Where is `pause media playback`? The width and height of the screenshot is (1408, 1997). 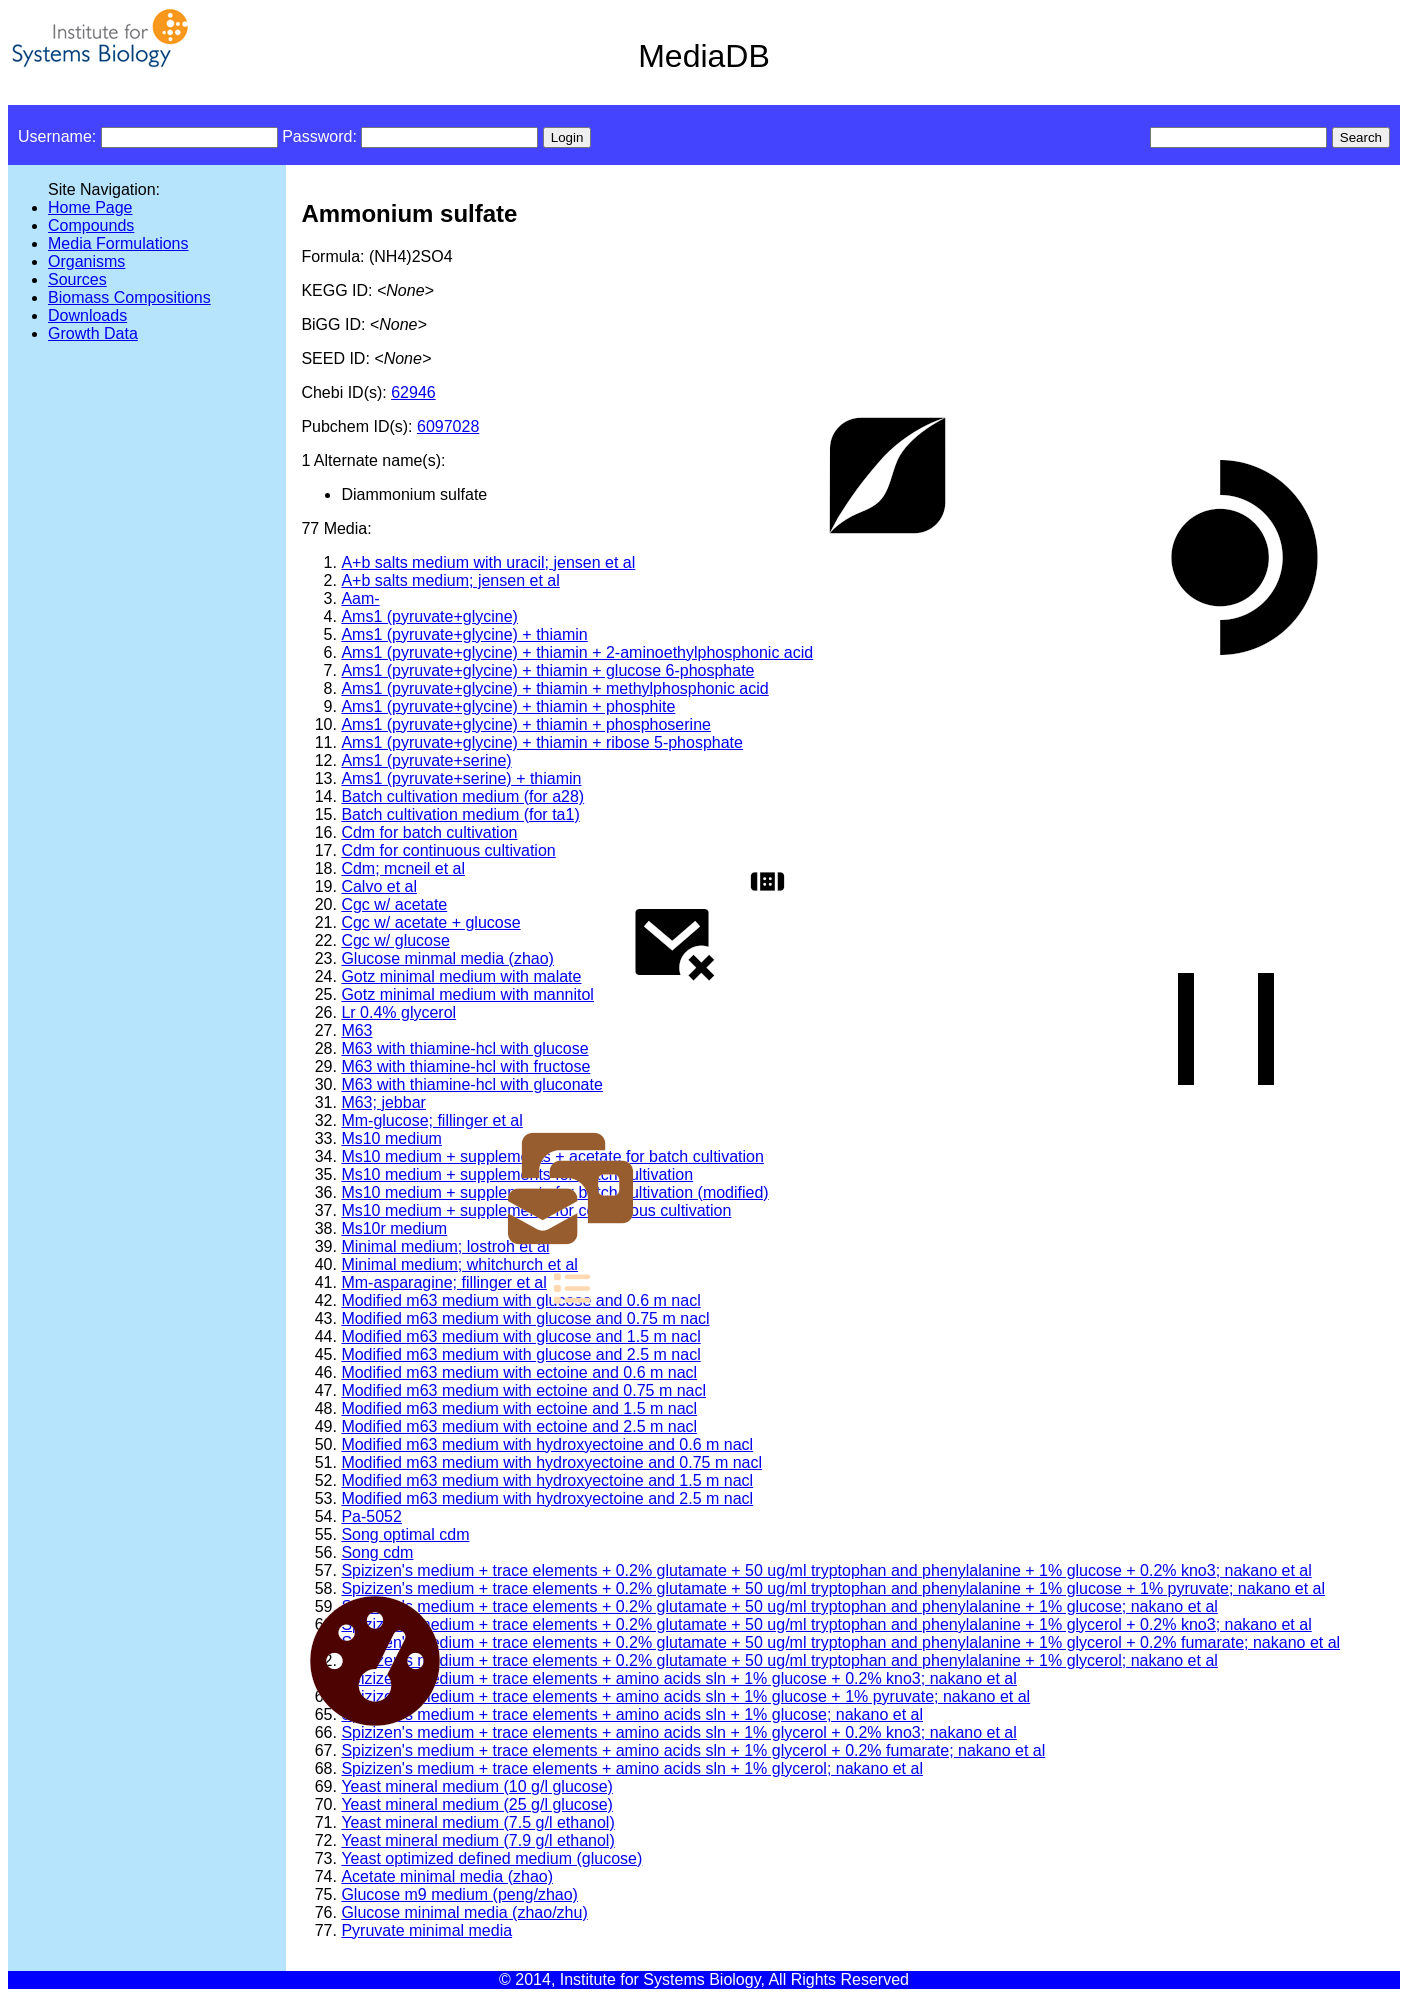
pause media playback is located at coordinates (1226, 1029).